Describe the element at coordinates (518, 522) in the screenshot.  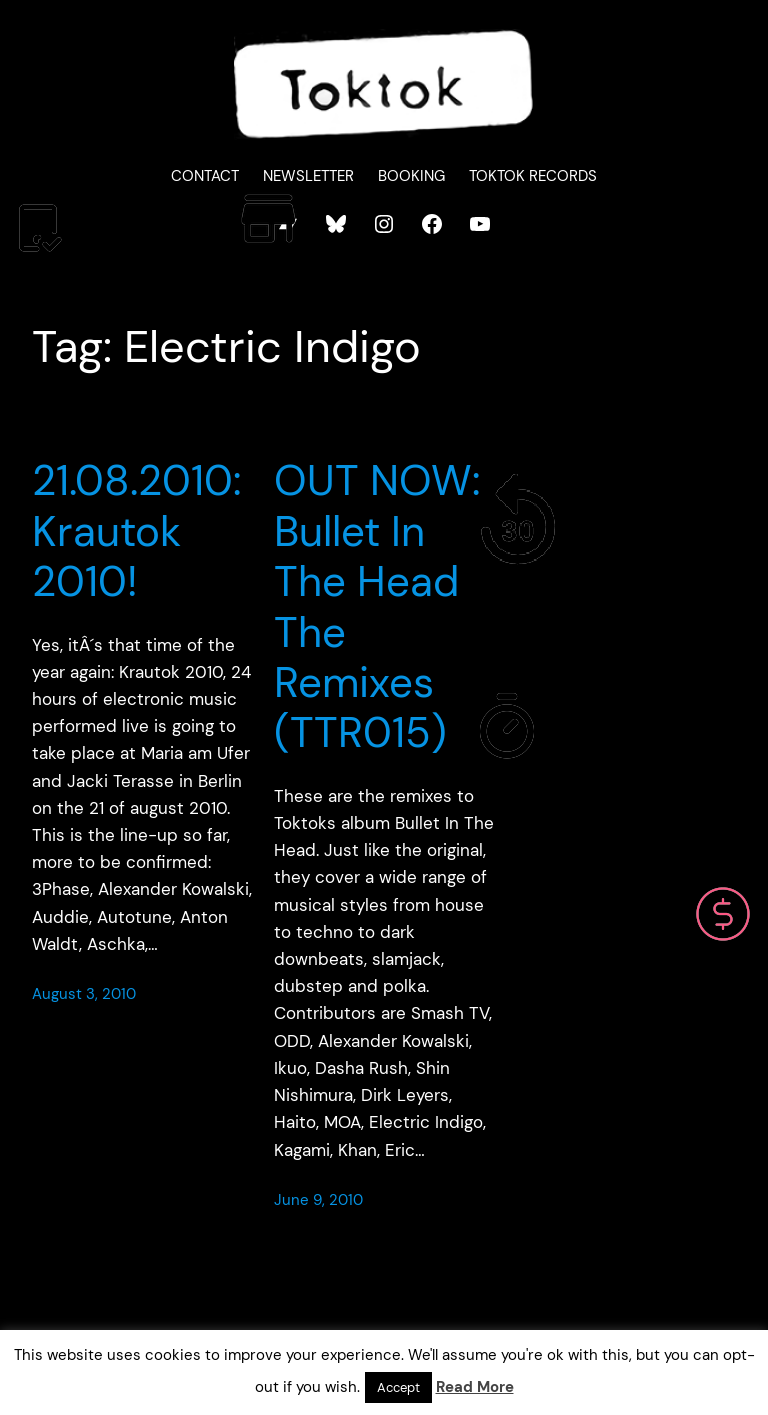
I see `rewind 30 seconds` at that location.